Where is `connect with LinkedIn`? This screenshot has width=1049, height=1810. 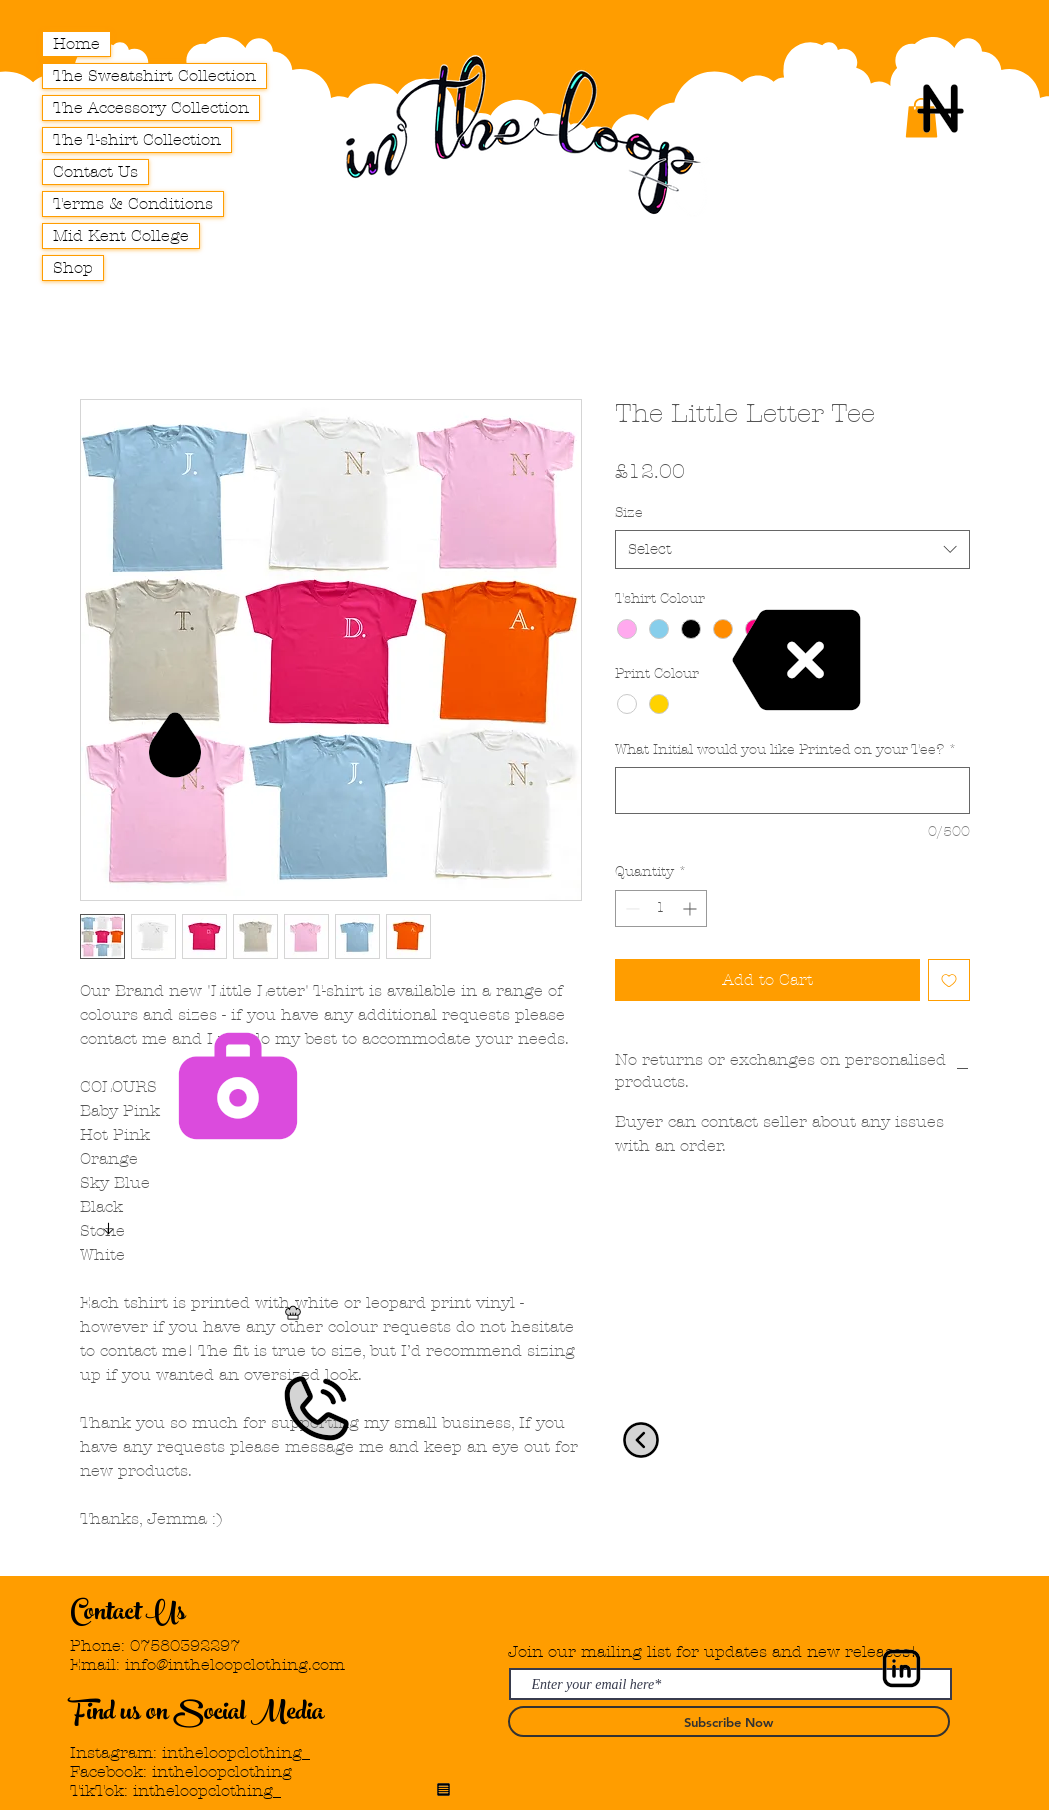
connect with LinkedIn is located at coordinates (901, 1668).